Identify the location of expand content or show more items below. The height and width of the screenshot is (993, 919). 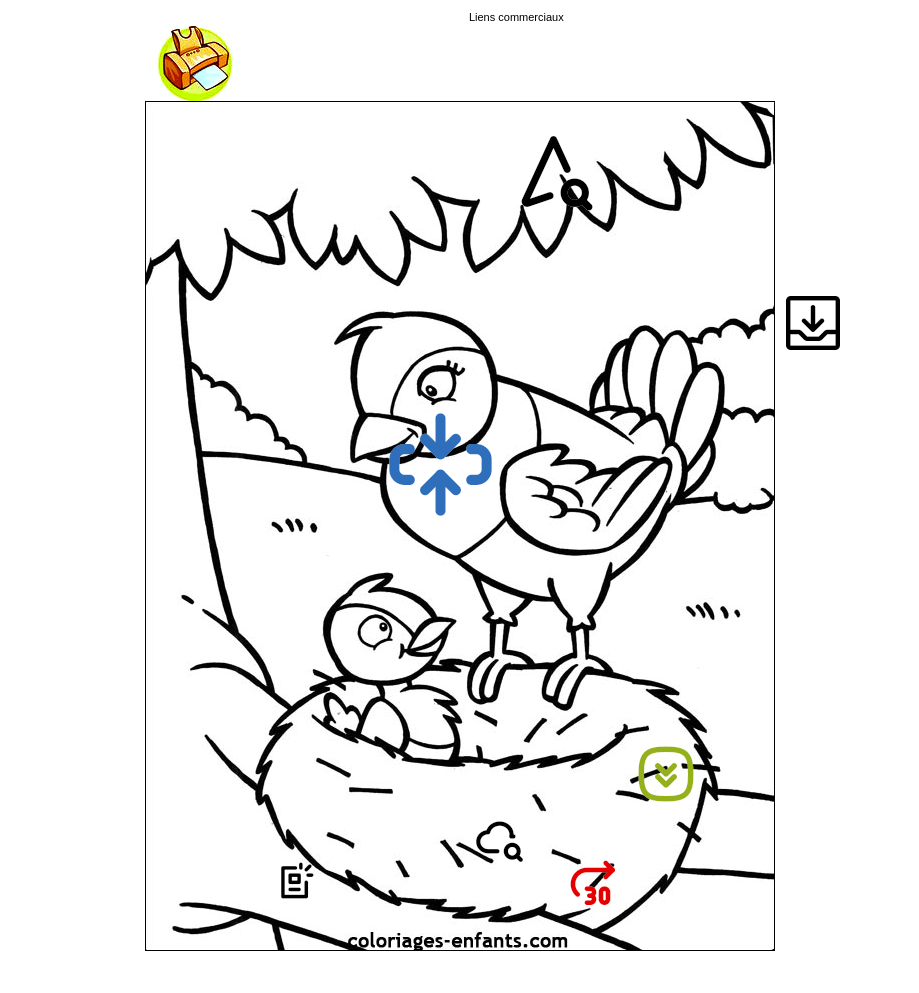
(666, 774).